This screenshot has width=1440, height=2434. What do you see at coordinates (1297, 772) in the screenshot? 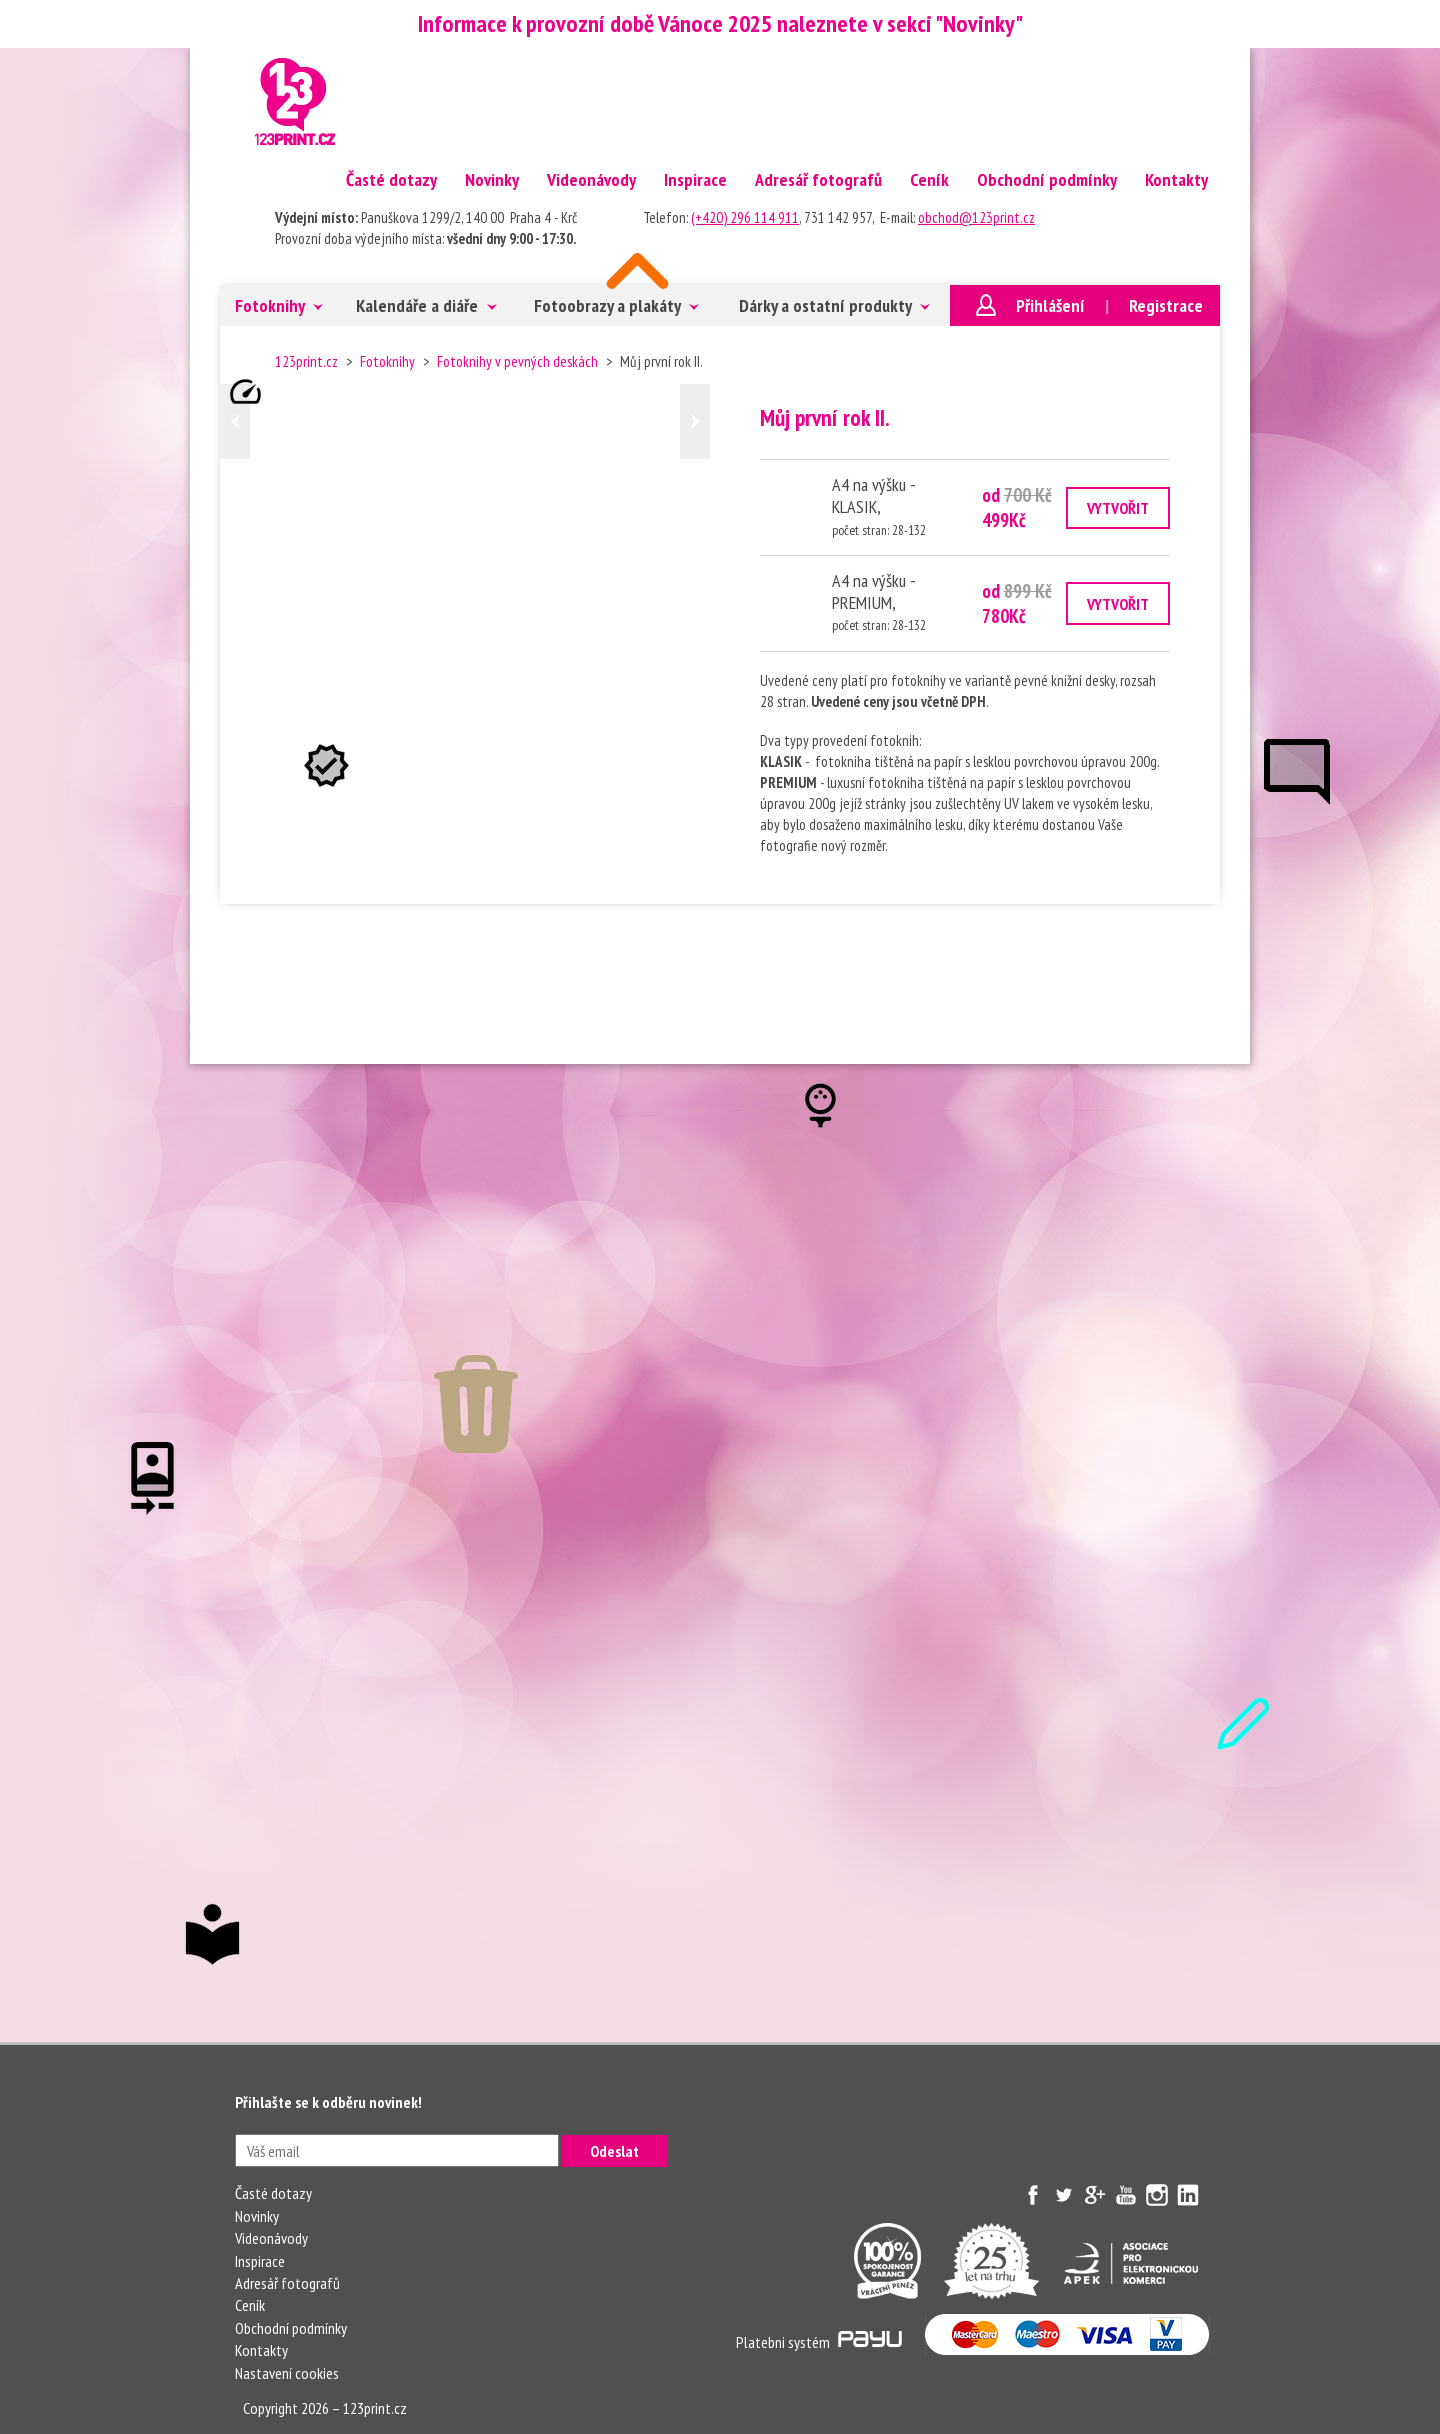
I see `open comments or discussion` at bounding box center [1297, 772].